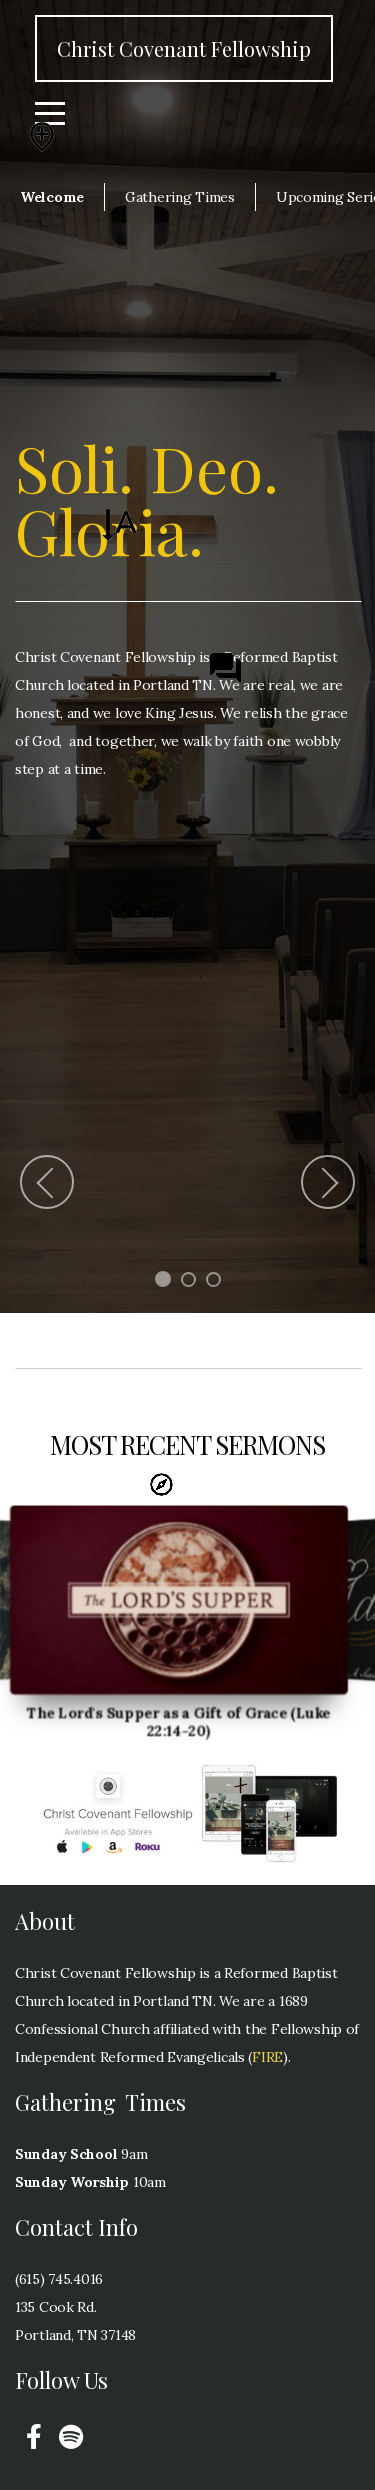 This screenshot has width=375, height=2490. I want to click on rotate text to vertical orientation, so click(120, 525).